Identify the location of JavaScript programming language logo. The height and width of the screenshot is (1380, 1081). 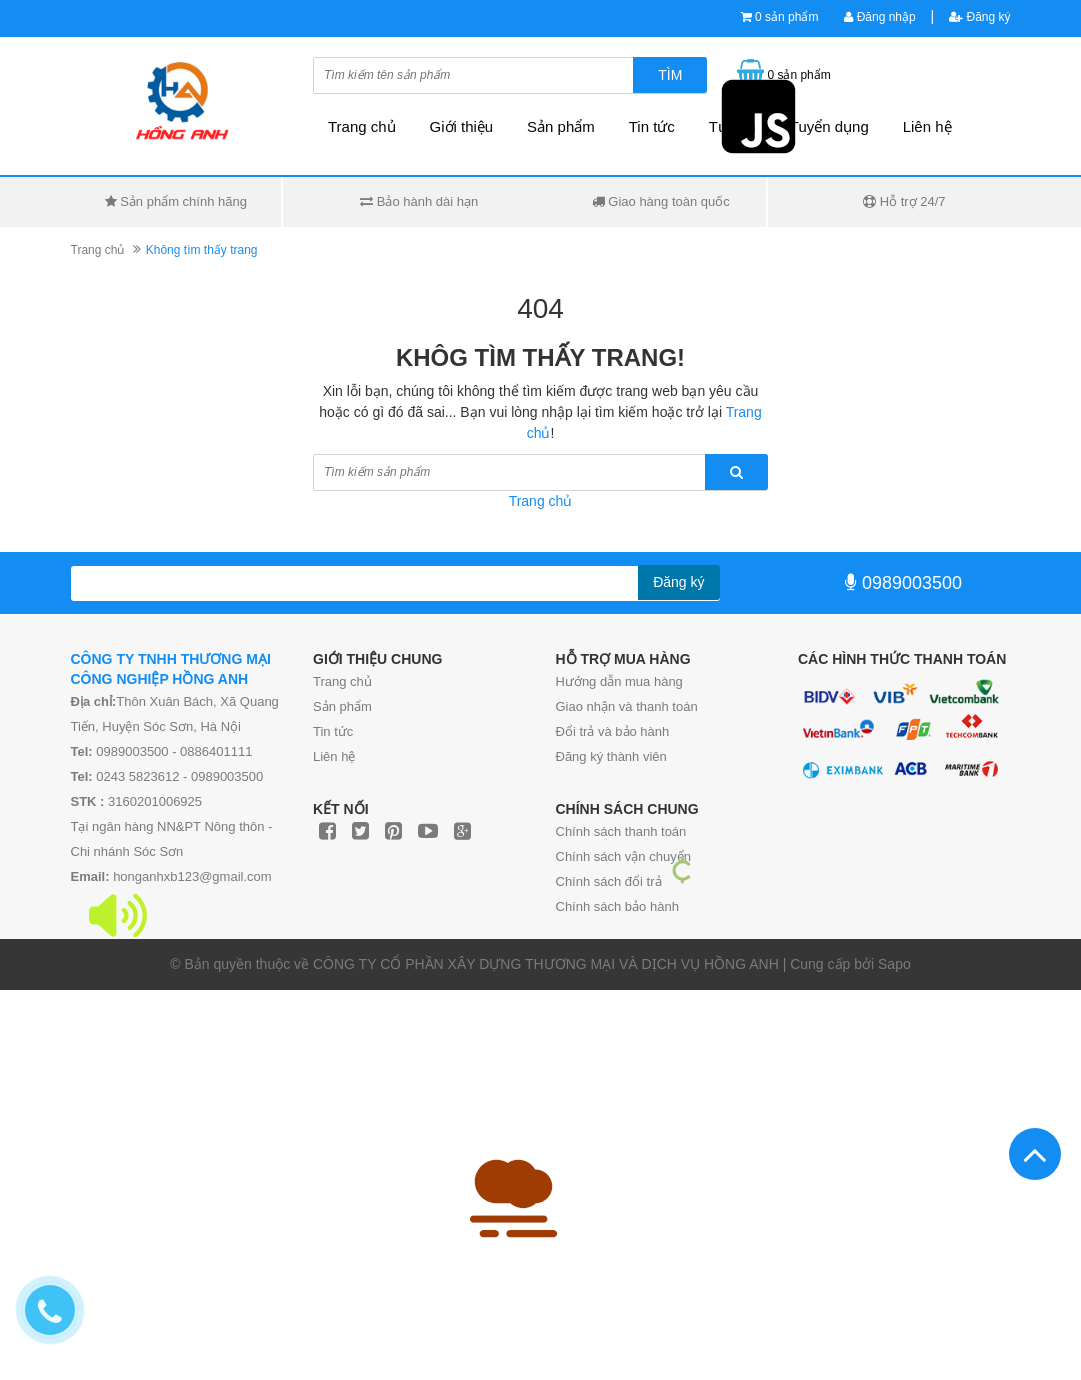
(758, 116).